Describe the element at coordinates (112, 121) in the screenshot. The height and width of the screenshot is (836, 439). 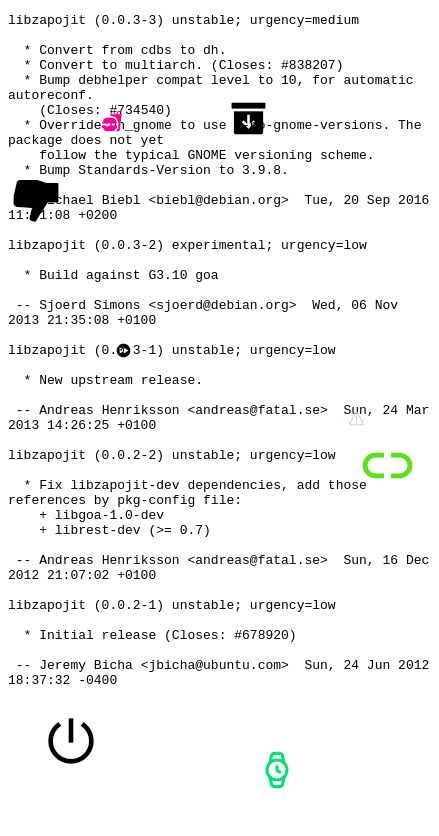
I see `browse nearby fast food restaurants` at that location.